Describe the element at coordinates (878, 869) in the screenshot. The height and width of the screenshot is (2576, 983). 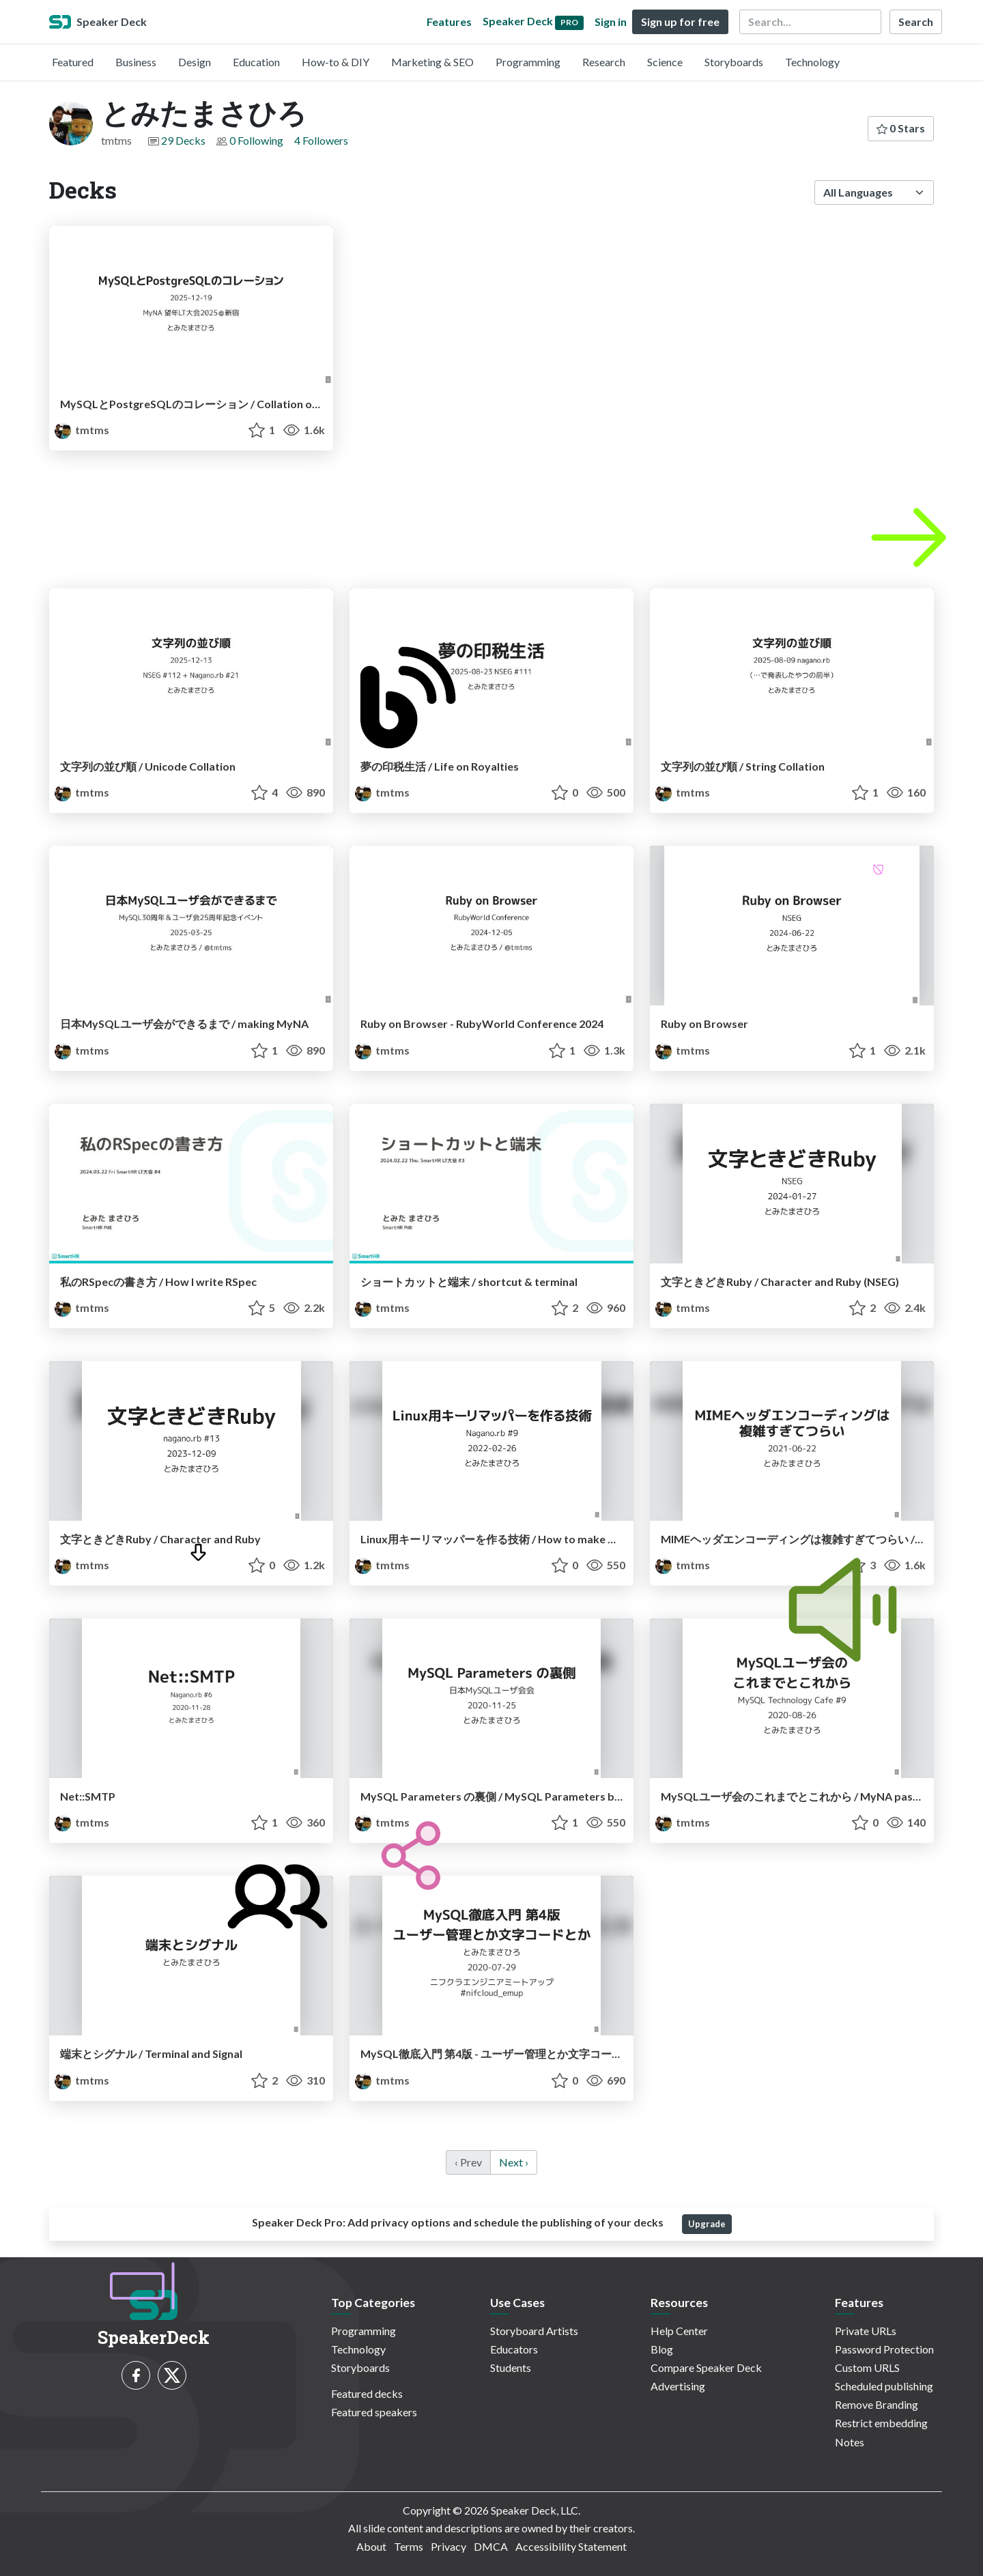
I see `indicates disabled or inactive protection` at that location.